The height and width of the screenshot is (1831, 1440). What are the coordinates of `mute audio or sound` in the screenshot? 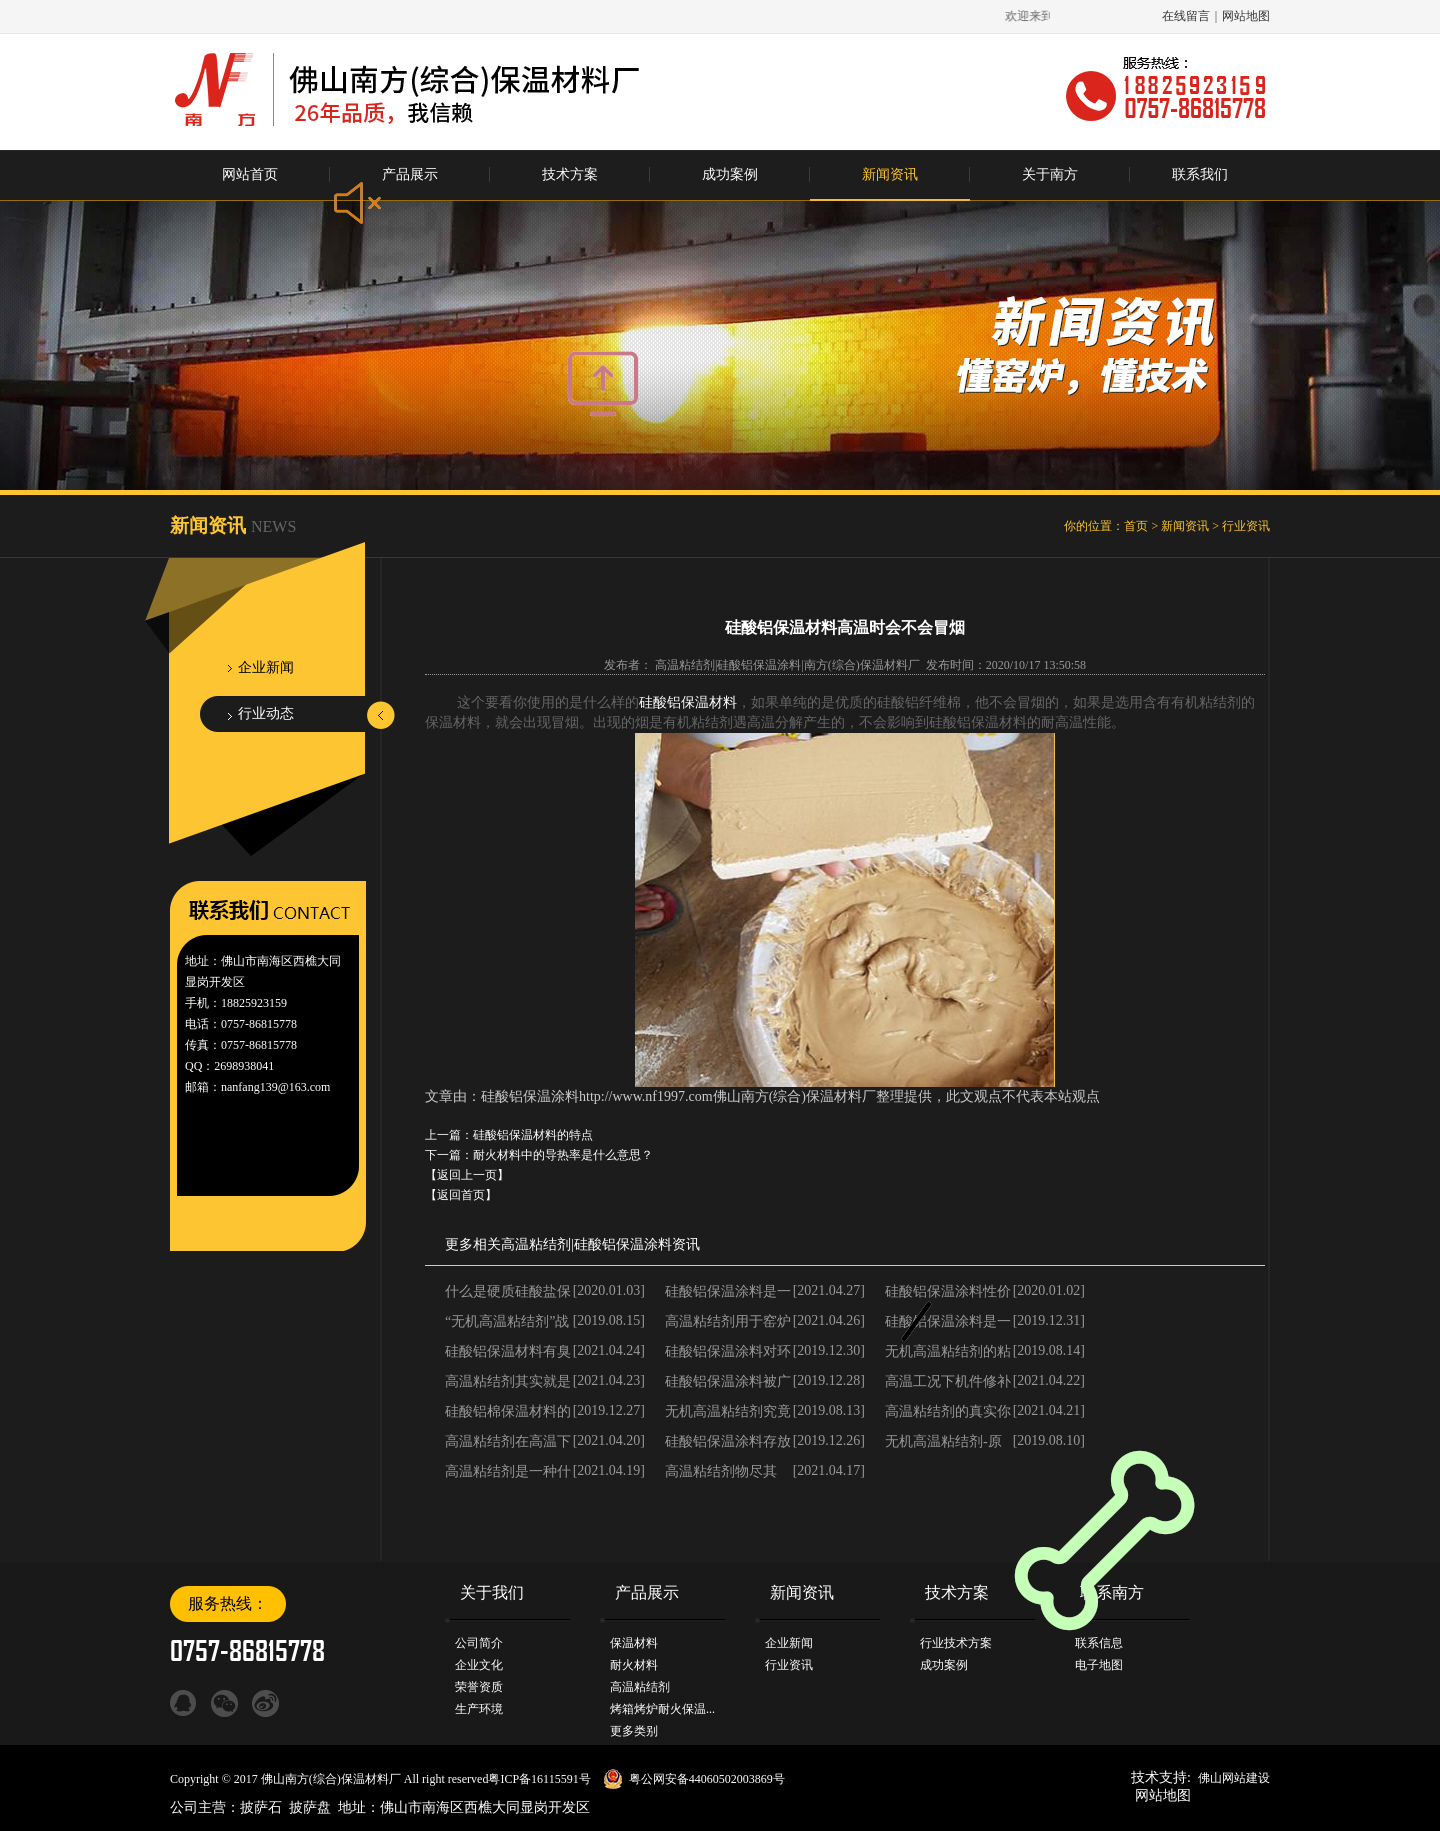 It's located at (355, 203).